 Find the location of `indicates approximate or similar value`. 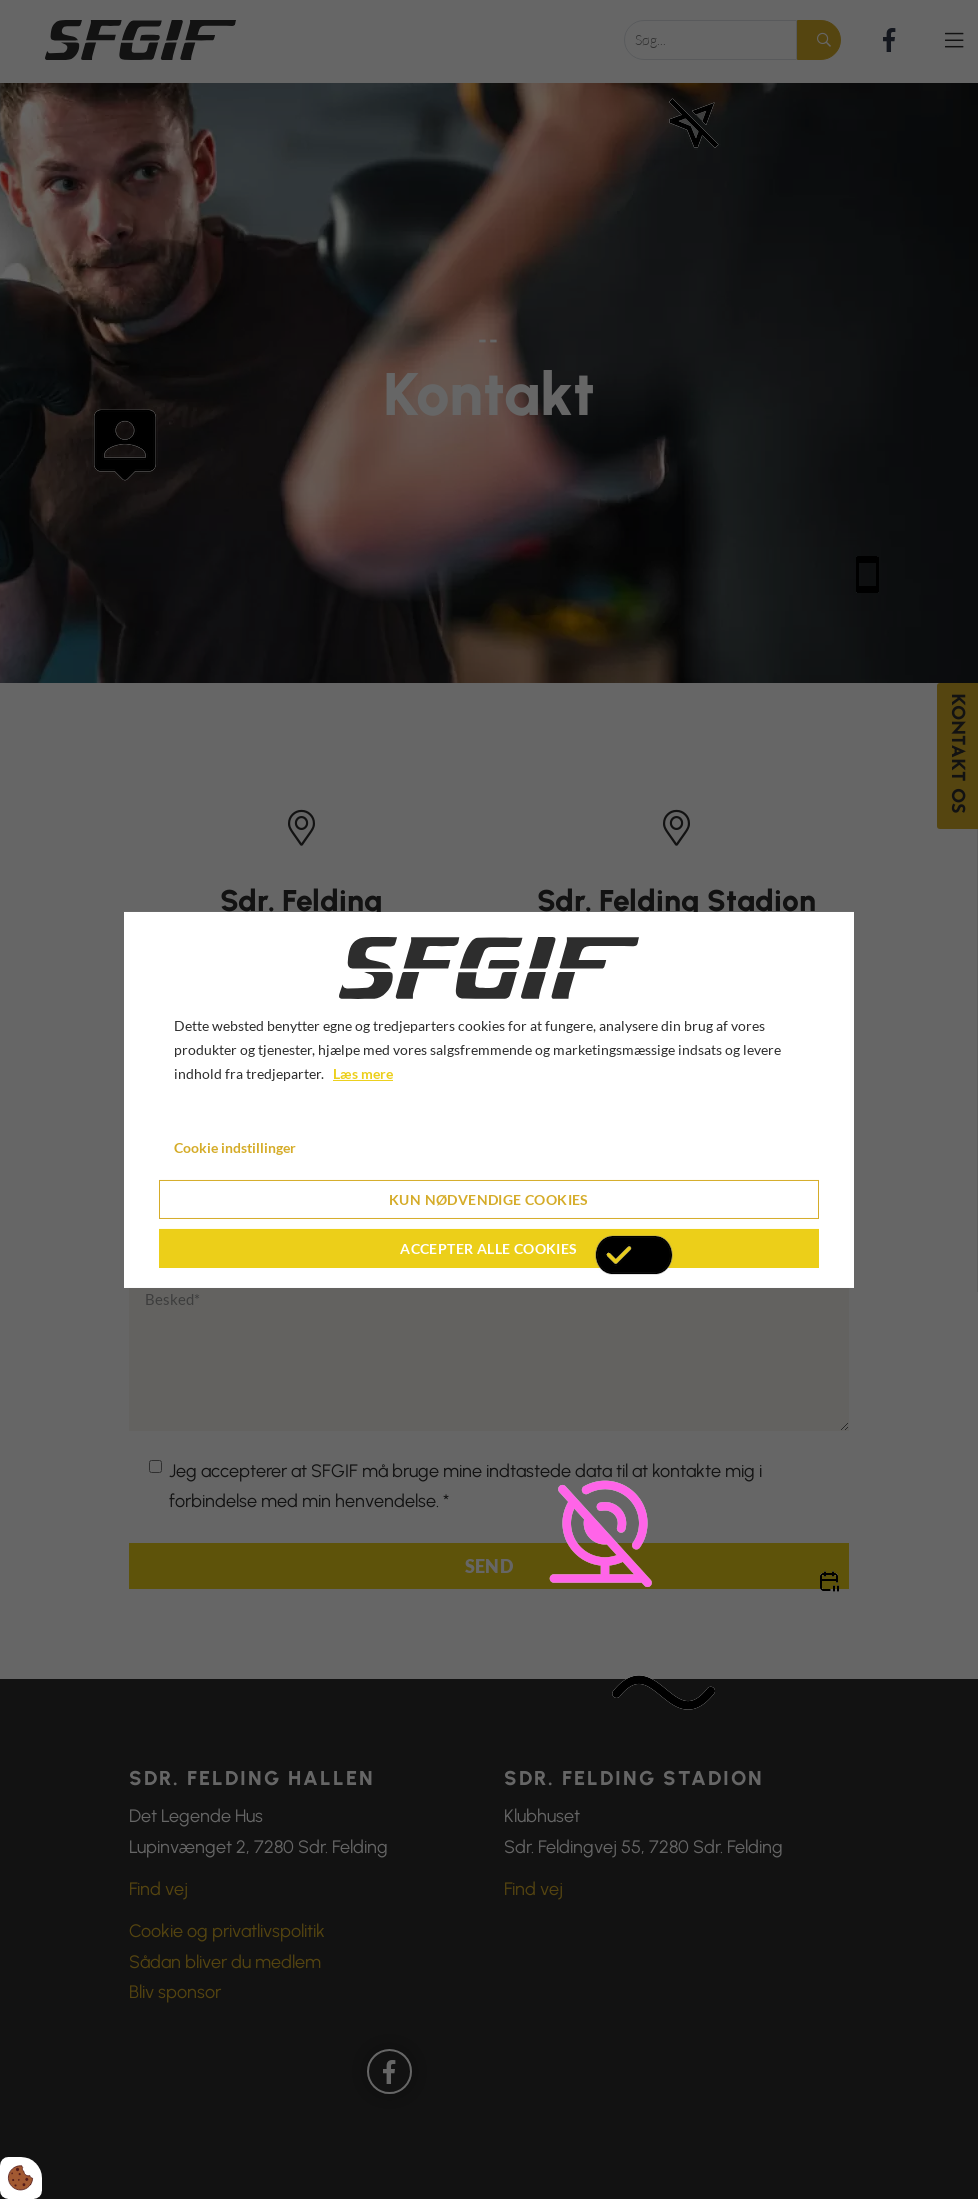

indicates approximate or similar value is located at coordinates (663, 1692).